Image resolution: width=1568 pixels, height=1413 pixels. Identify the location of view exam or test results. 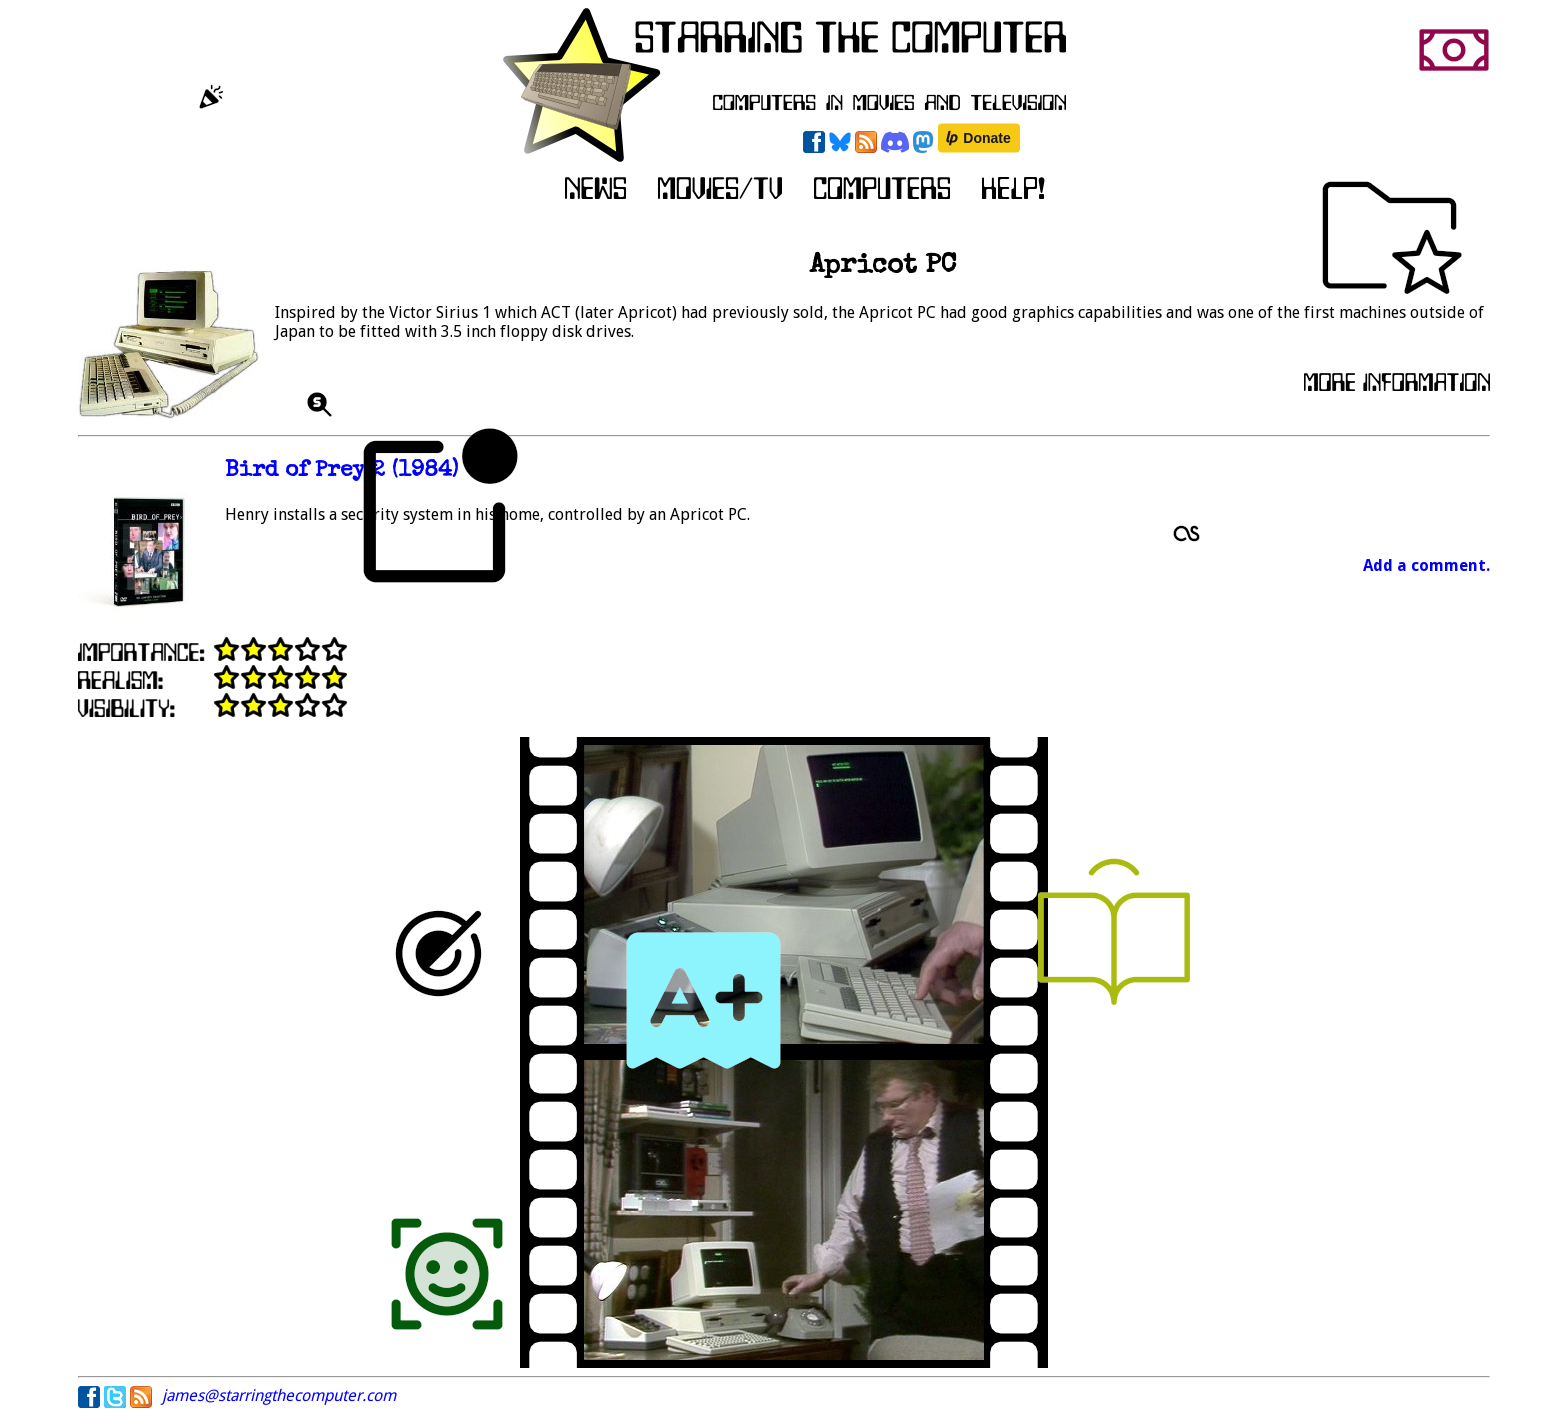
(703, 997).